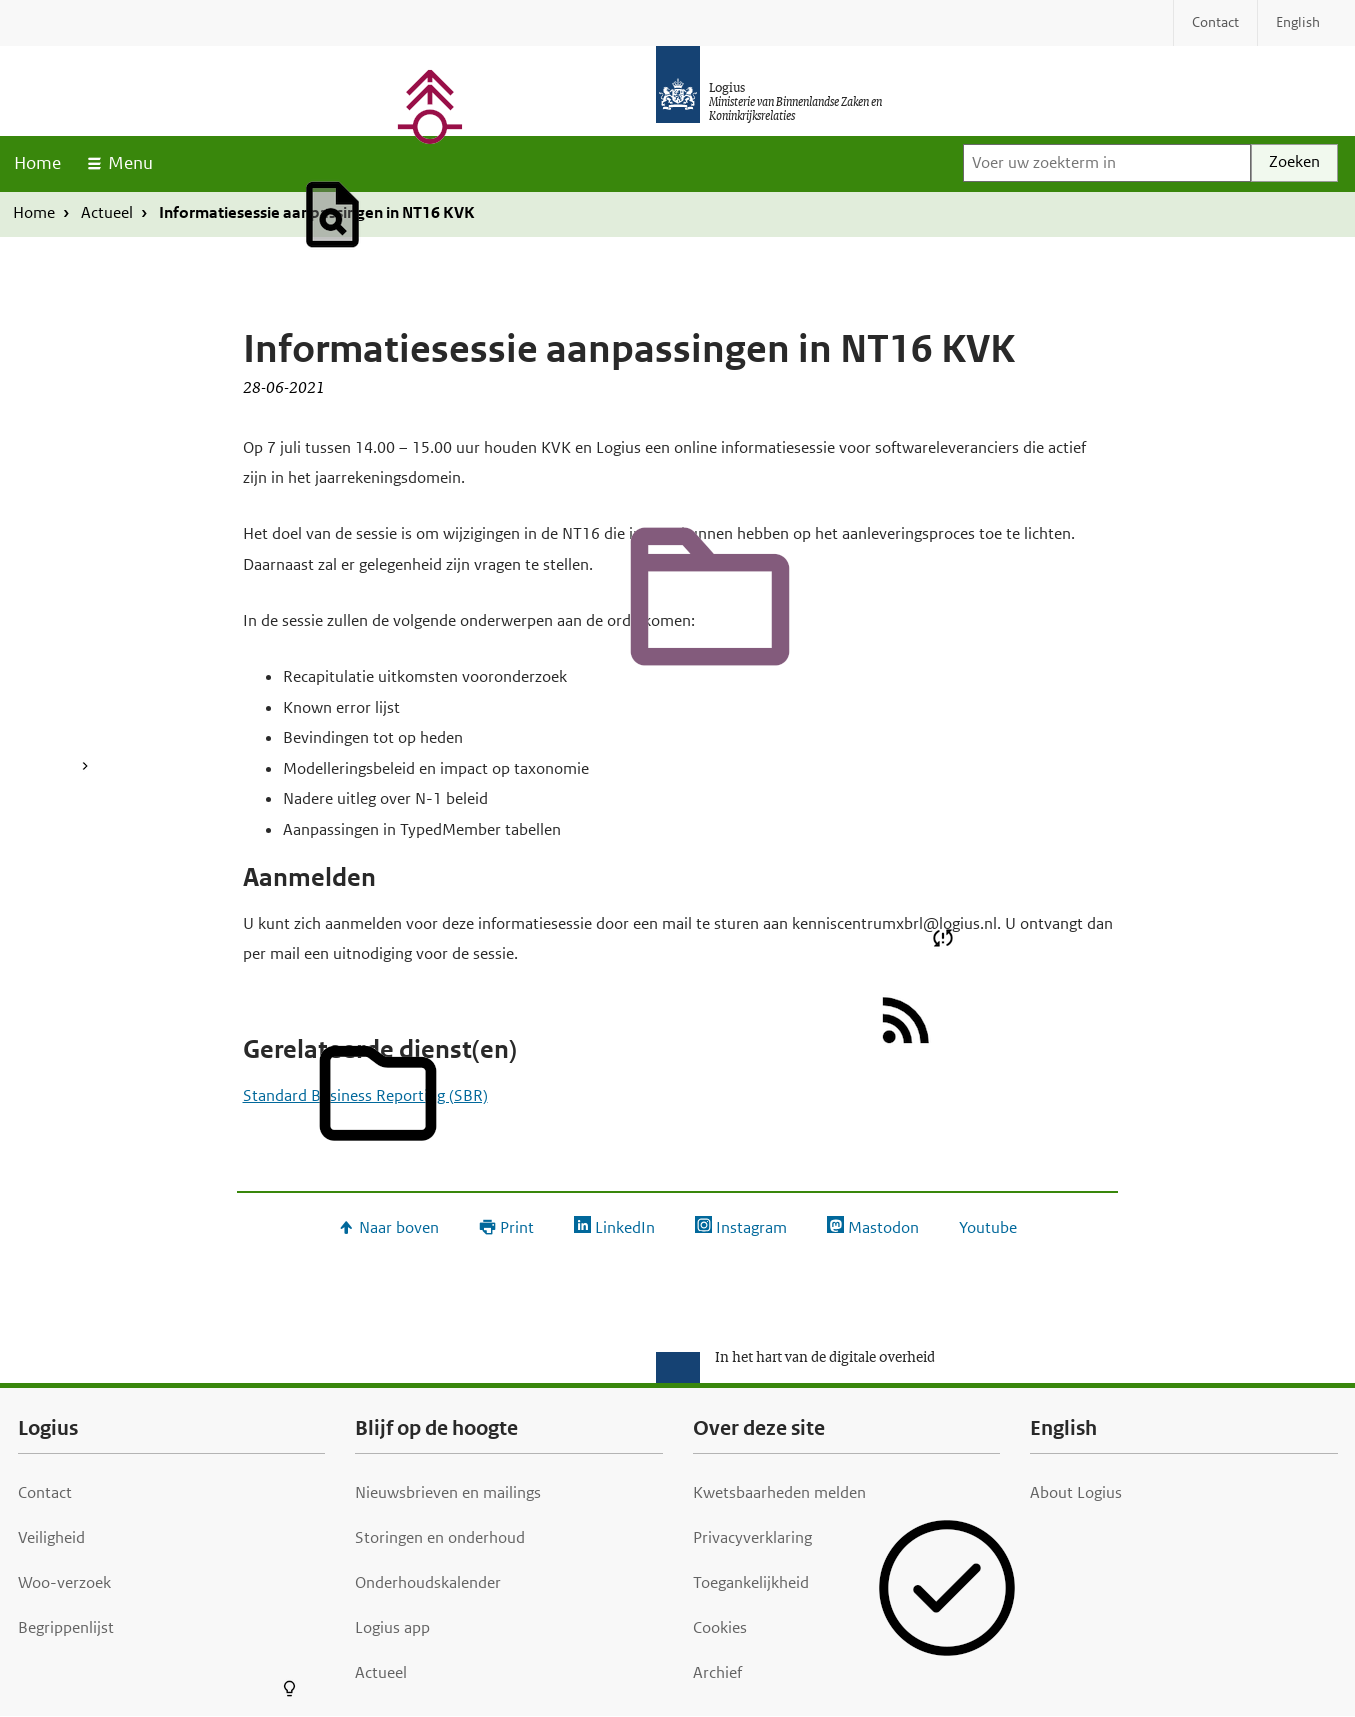  I want to click on force push changes to a repository, so click(427, 104).